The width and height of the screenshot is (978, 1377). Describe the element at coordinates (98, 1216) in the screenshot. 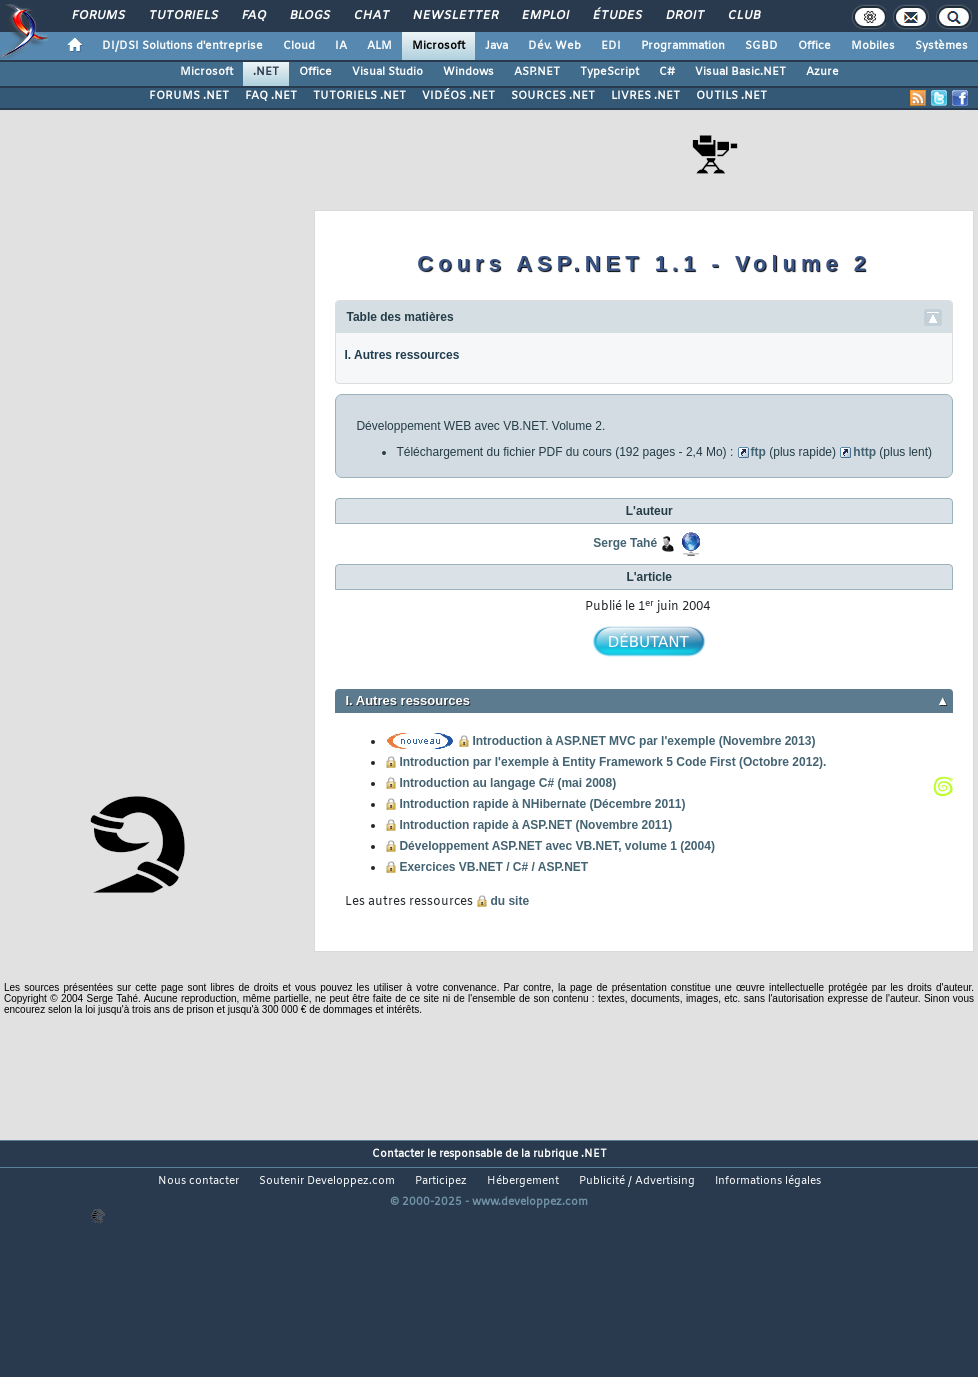

I see `select native american or tribal theme` at that location.